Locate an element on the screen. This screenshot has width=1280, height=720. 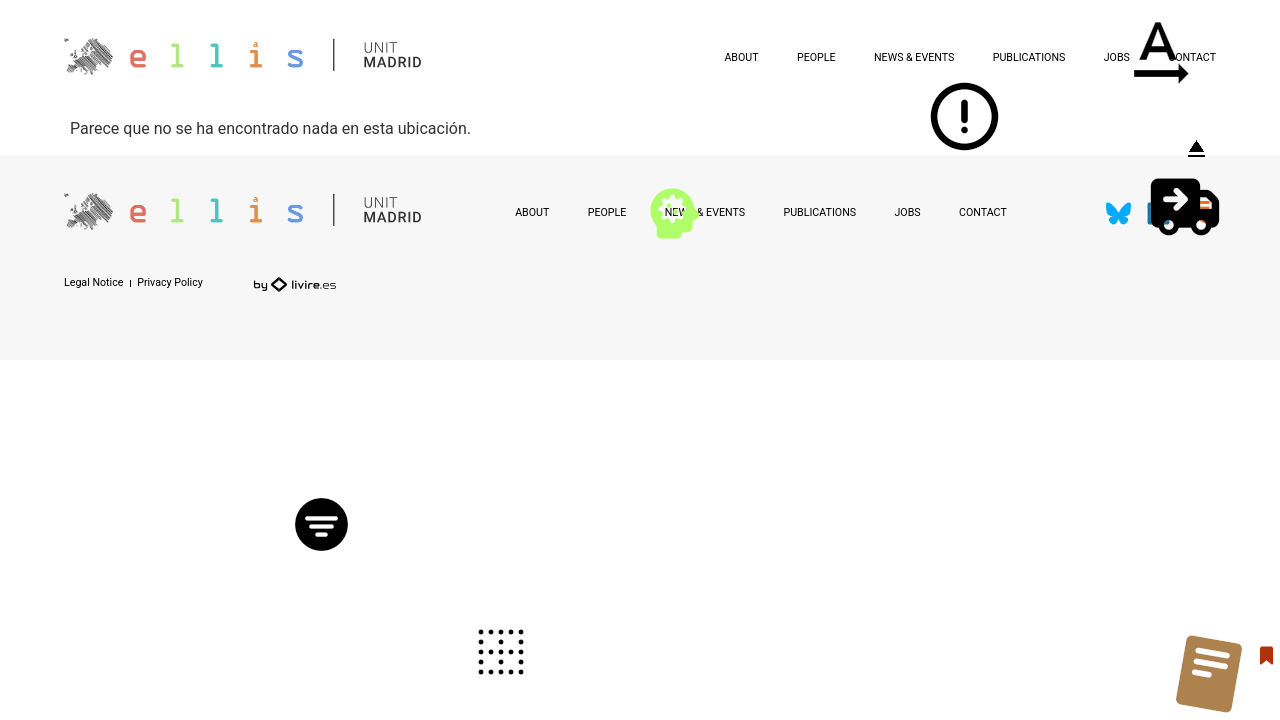
eject removable media or disc is located at coordinates (1196, 148).